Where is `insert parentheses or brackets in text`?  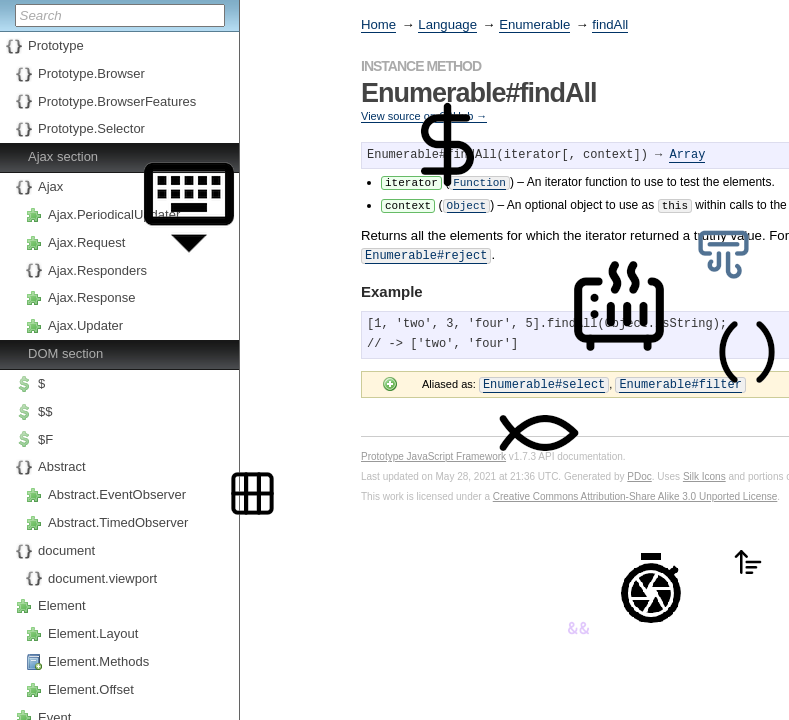
insert parentheses or brackets in text is located at coordinates (747, 352).